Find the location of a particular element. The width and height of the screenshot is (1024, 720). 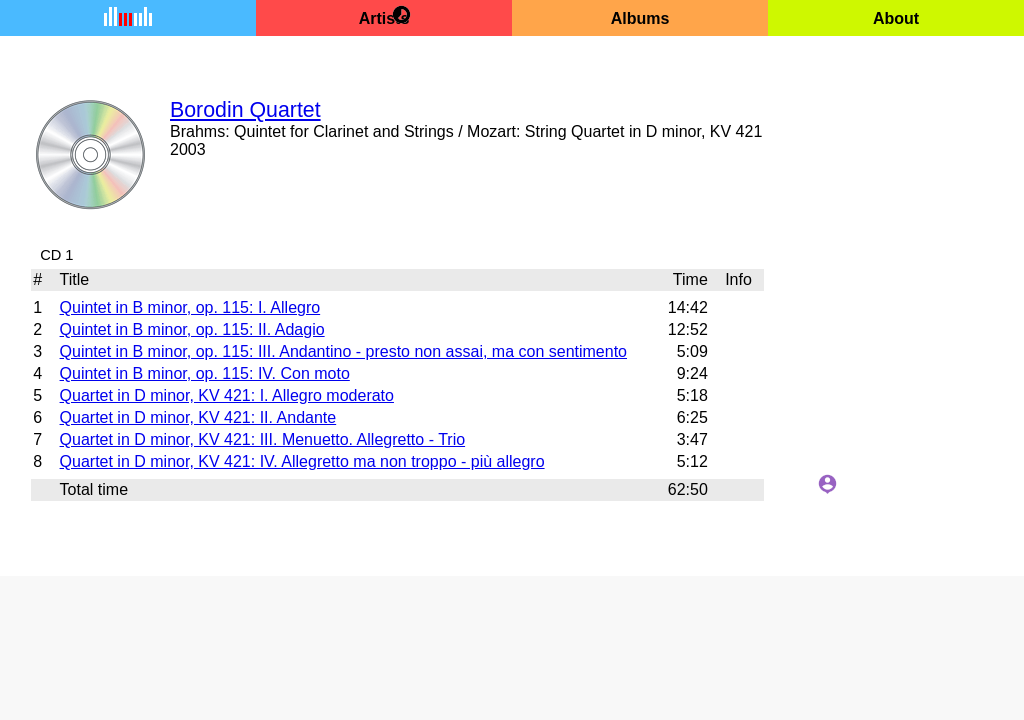

indicates approximately 80% progress complete is located at coordinates (401, 14).